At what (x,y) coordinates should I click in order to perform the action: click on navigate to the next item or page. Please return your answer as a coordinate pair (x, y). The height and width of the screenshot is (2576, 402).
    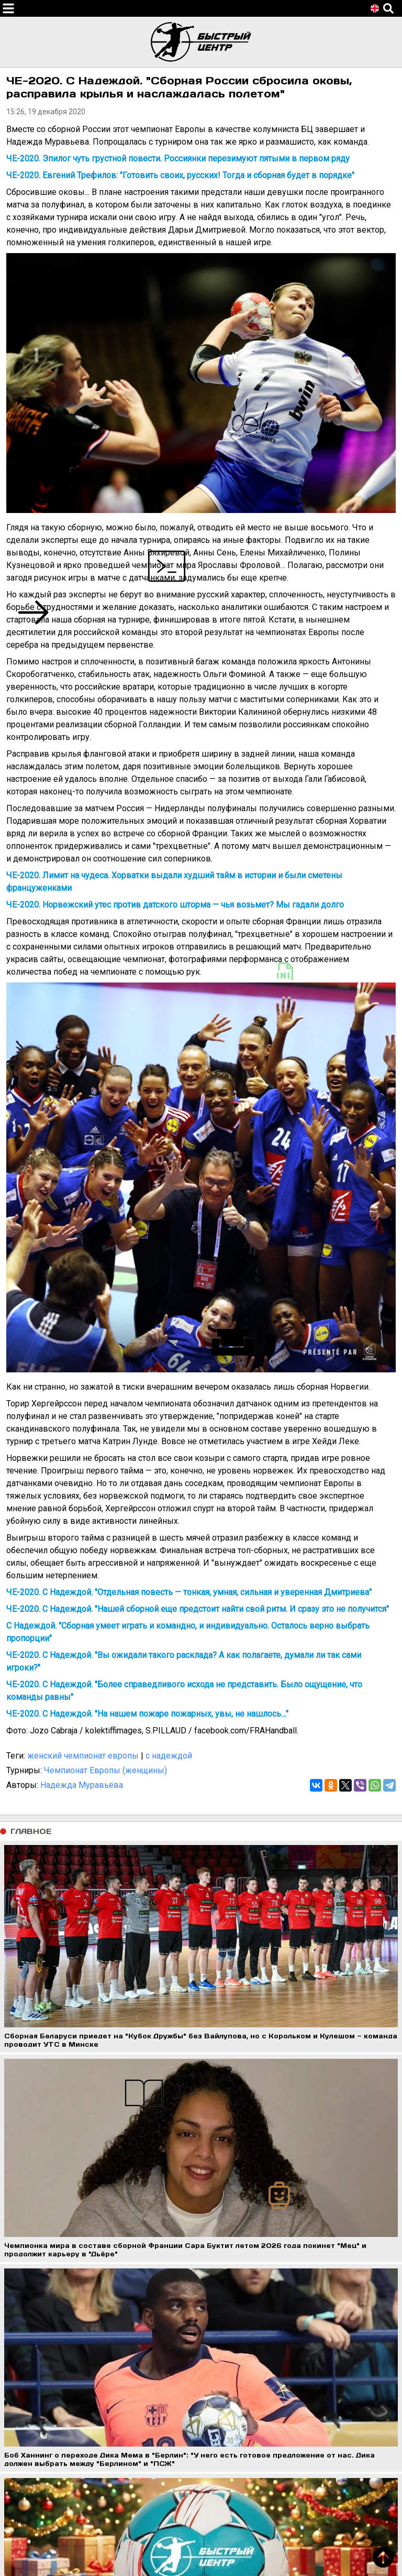
    Looking at the image, I should click on (34, 612).